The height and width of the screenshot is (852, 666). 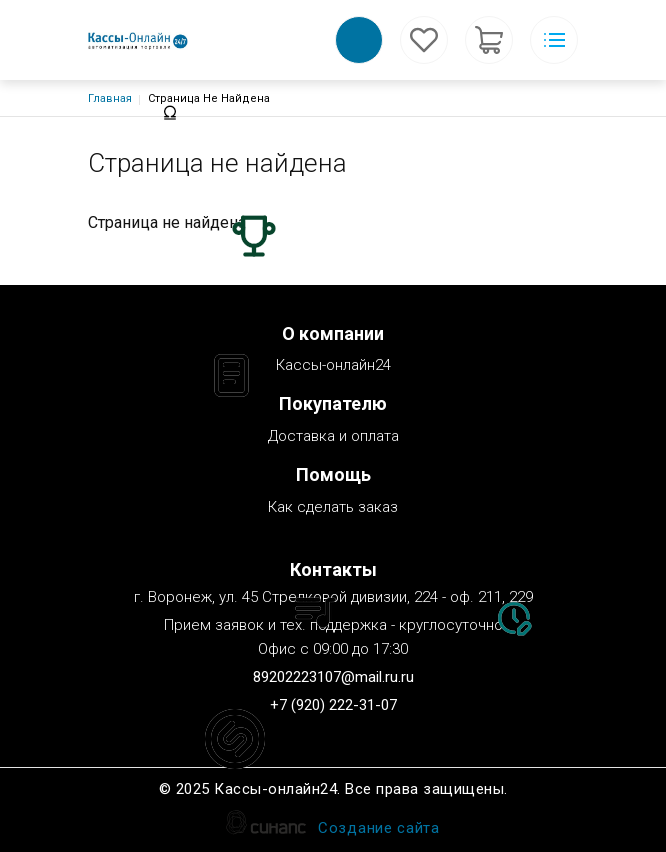 I want to click on view music queue or playlist, so click(x=314, y=610).